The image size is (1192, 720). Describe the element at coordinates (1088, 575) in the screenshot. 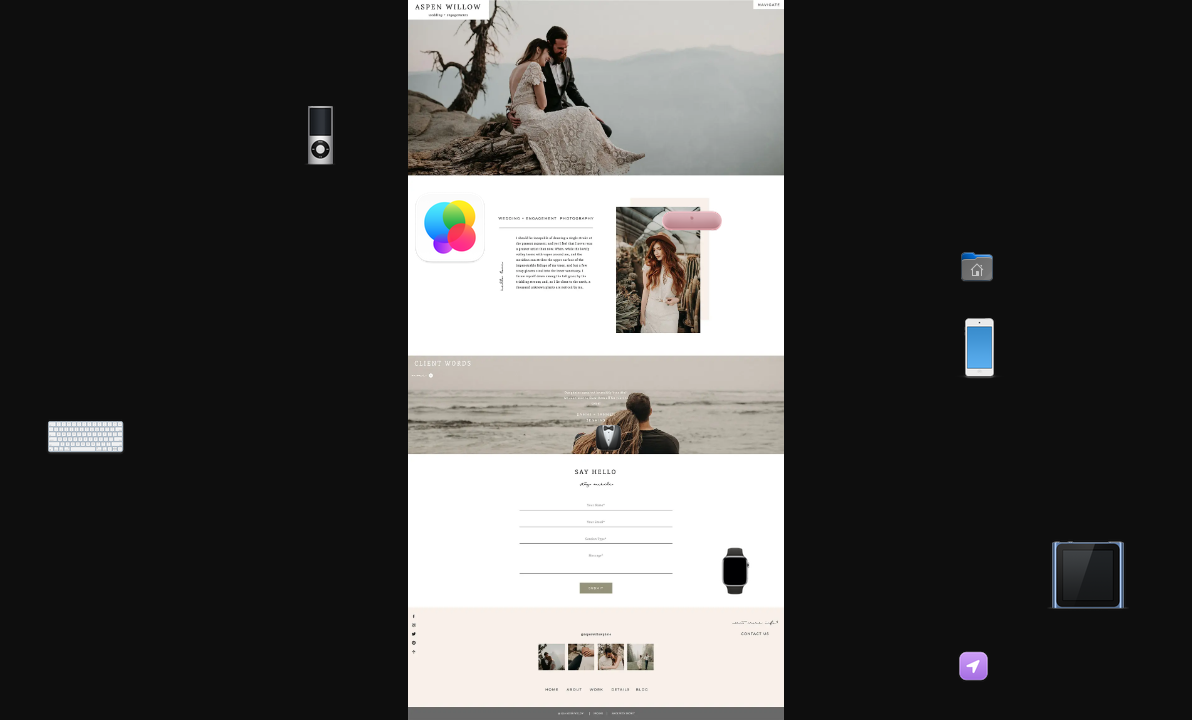

I see `iPod nano device connected` at that location.